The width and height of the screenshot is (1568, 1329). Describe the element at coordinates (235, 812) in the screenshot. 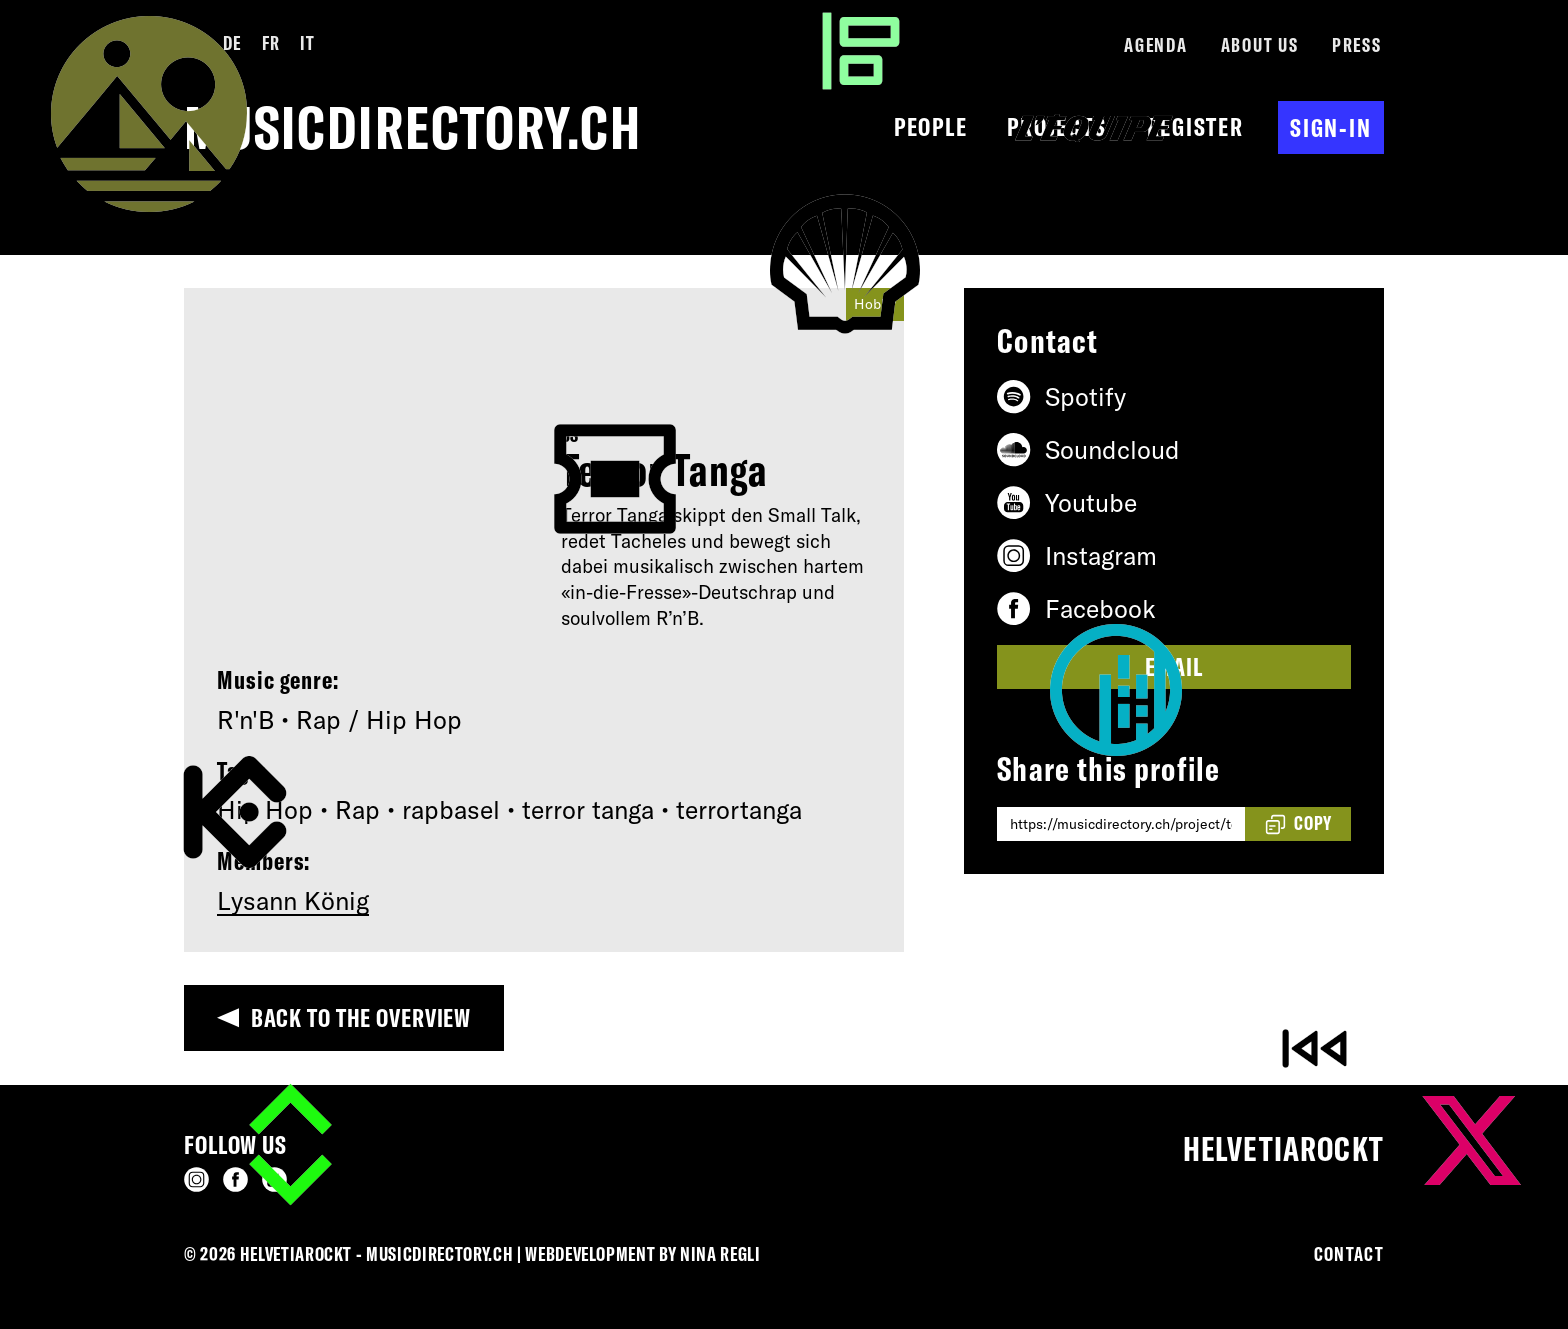

I see `open the KuCoin cryptocurrency exchange app` at that location.